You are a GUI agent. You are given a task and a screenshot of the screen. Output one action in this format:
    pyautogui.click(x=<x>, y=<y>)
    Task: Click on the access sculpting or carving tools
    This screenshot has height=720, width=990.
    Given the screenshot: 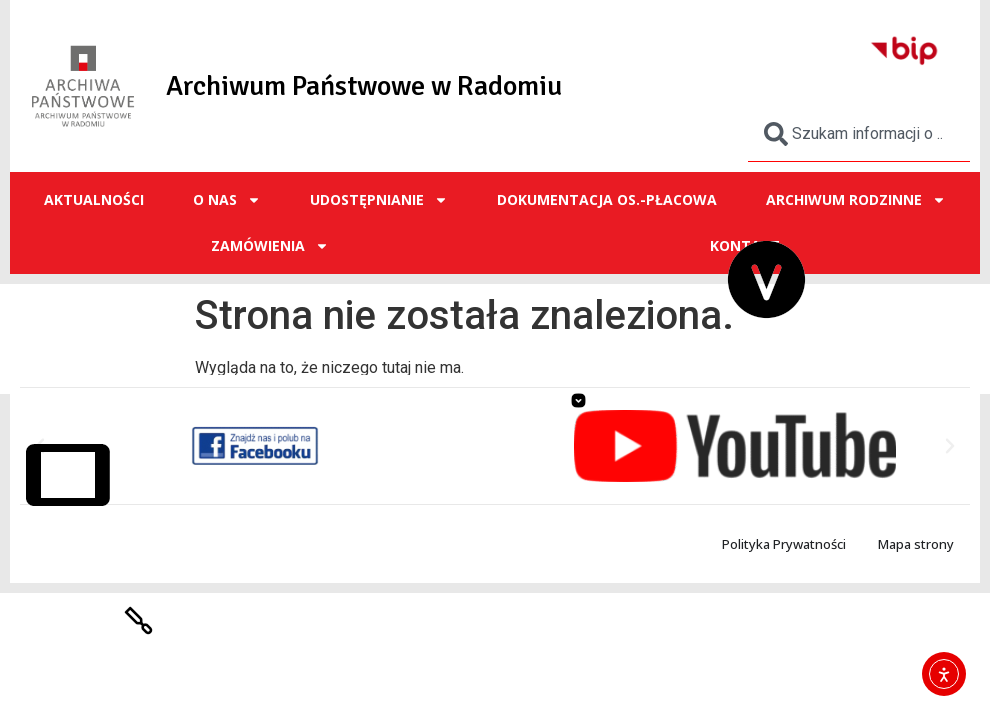 What is the action you would take?
    pyautogui.click(x=138, y=620)
    